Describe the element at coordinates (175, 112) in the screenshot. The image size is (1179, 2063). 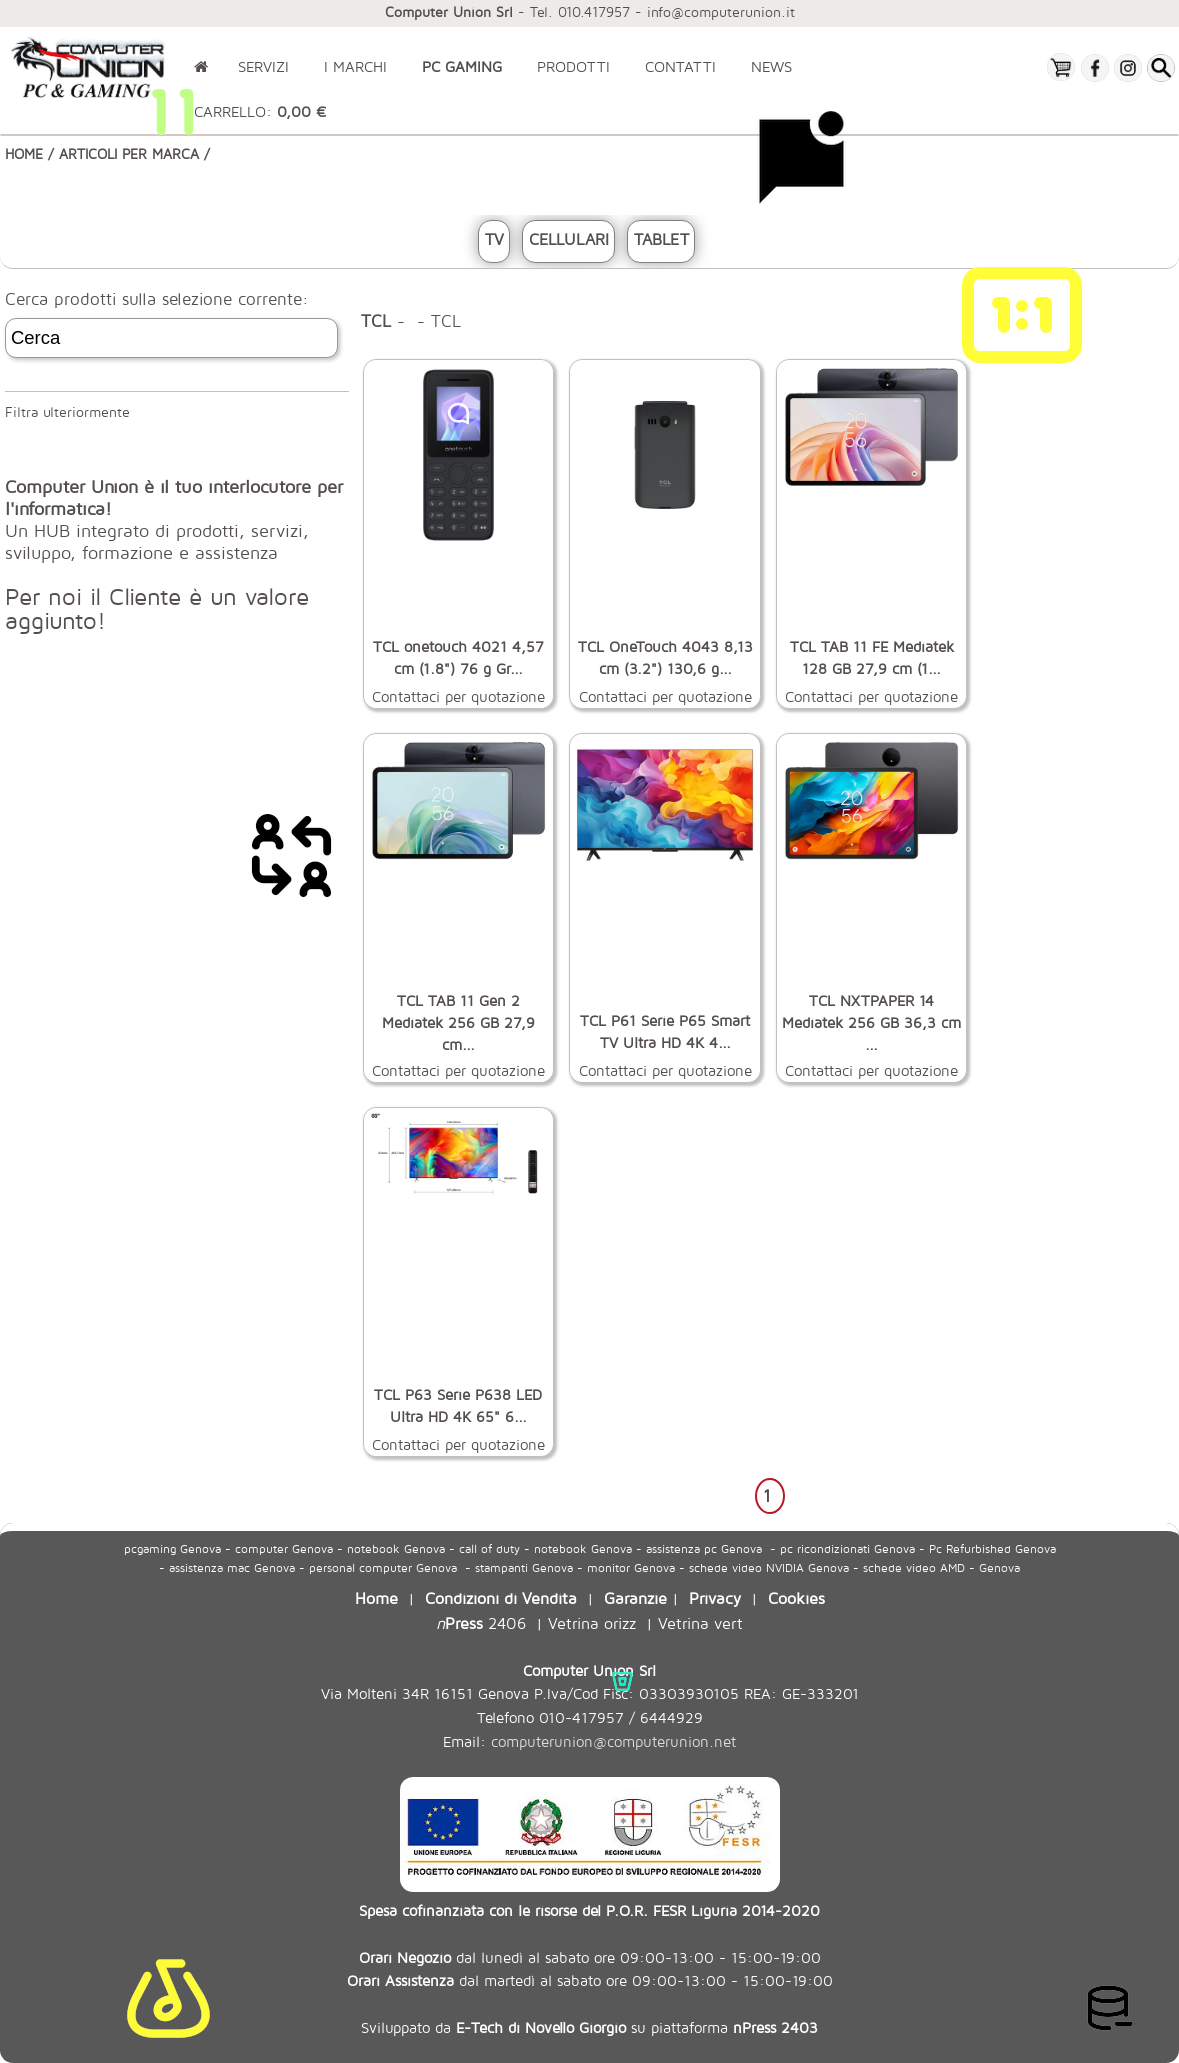
I see `indicates item number 11 in a list or sequence` at that location.